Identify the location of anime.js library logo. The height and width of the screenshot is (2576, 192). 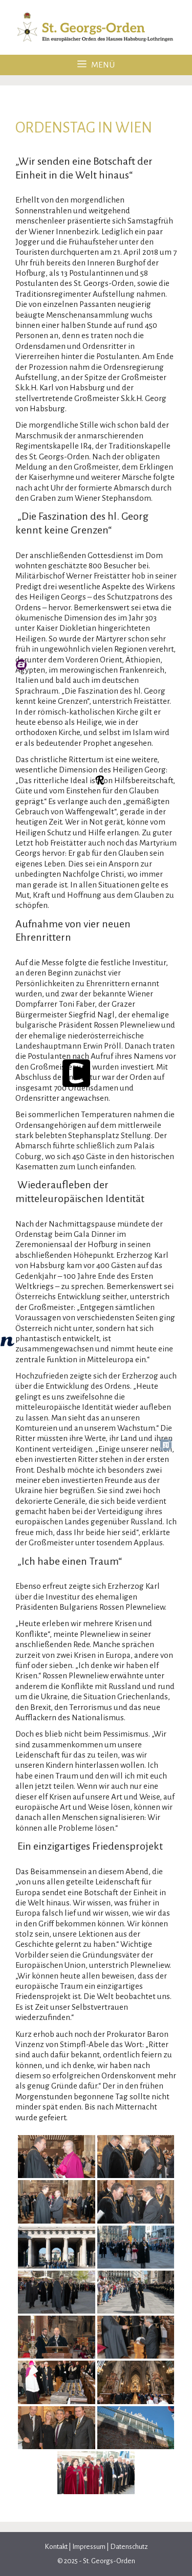
(21, 664).